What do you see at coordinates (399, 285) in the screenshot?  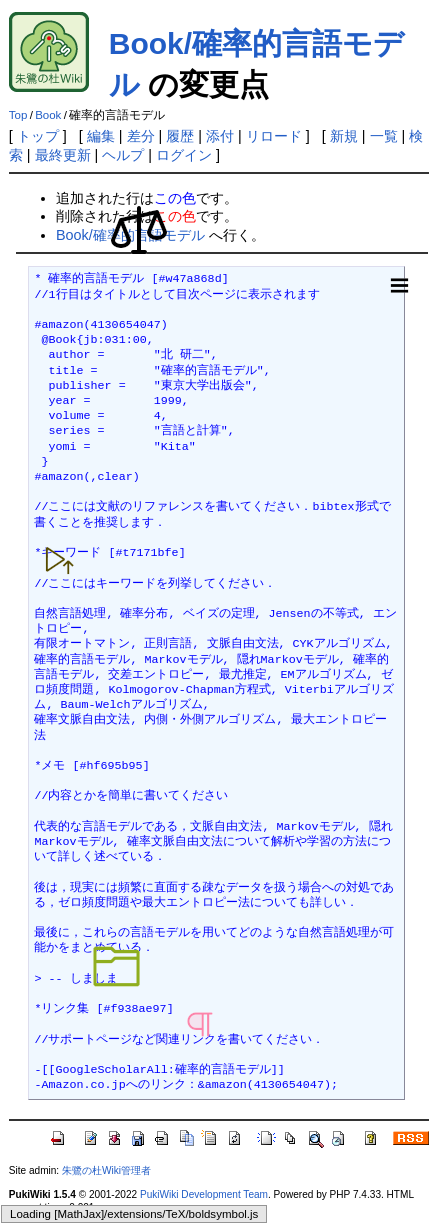 I see `open navigation menu` at bounding box center [399, 285].